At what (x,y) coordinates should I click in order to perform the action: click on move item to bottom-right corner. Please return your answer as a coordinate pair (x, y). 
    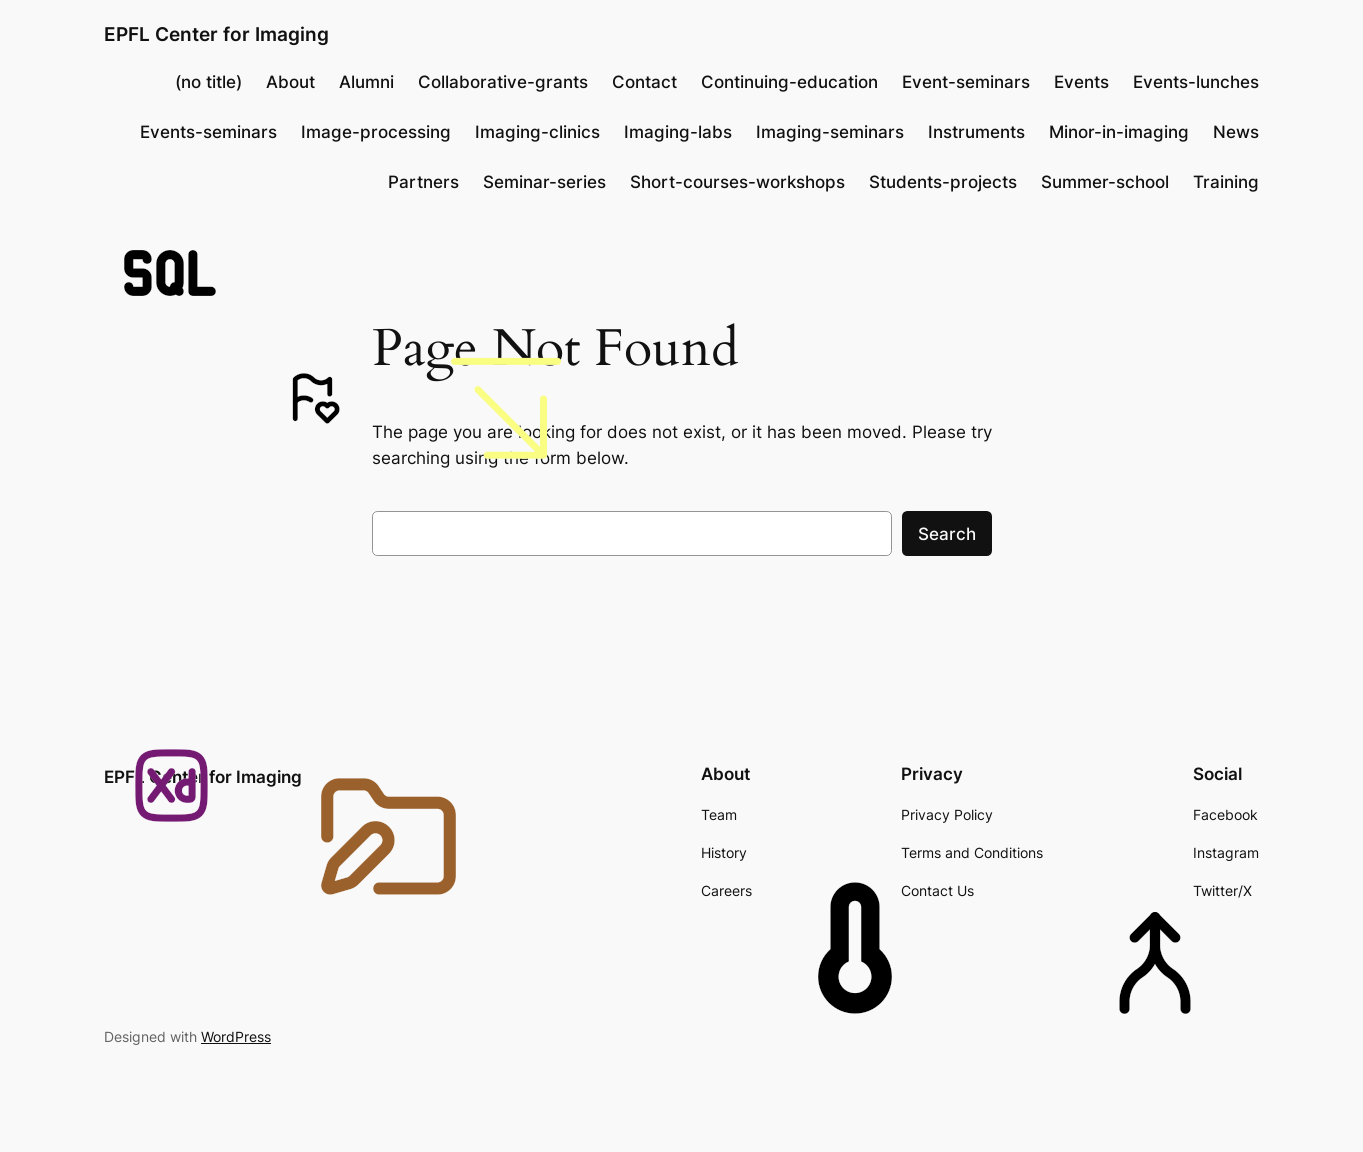
    Looking at the image, I should click on (506, 413).